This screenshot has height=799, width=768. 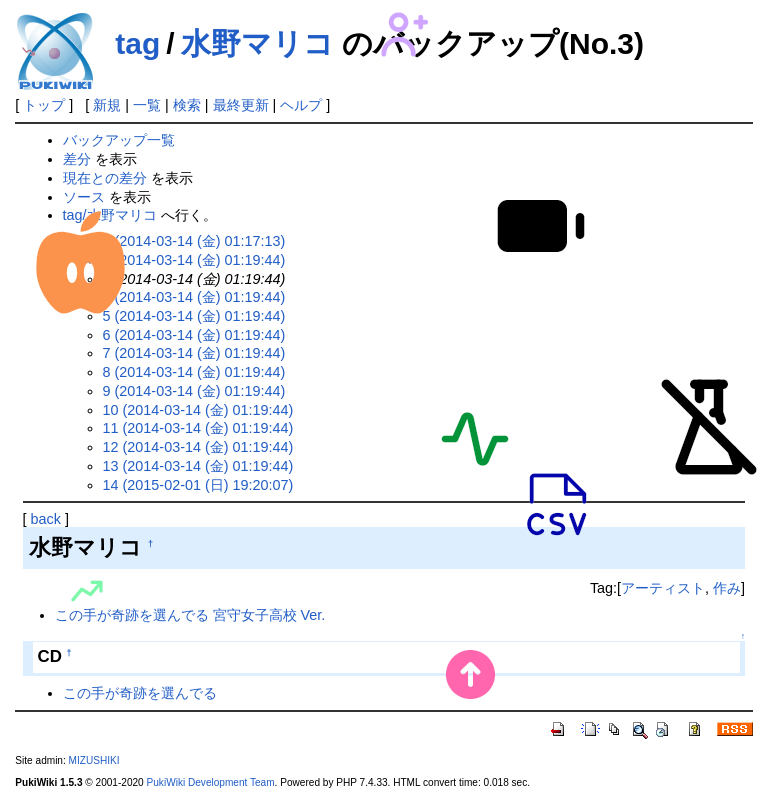 I want to click on view trending or popular content, so click(x=87, y=591).